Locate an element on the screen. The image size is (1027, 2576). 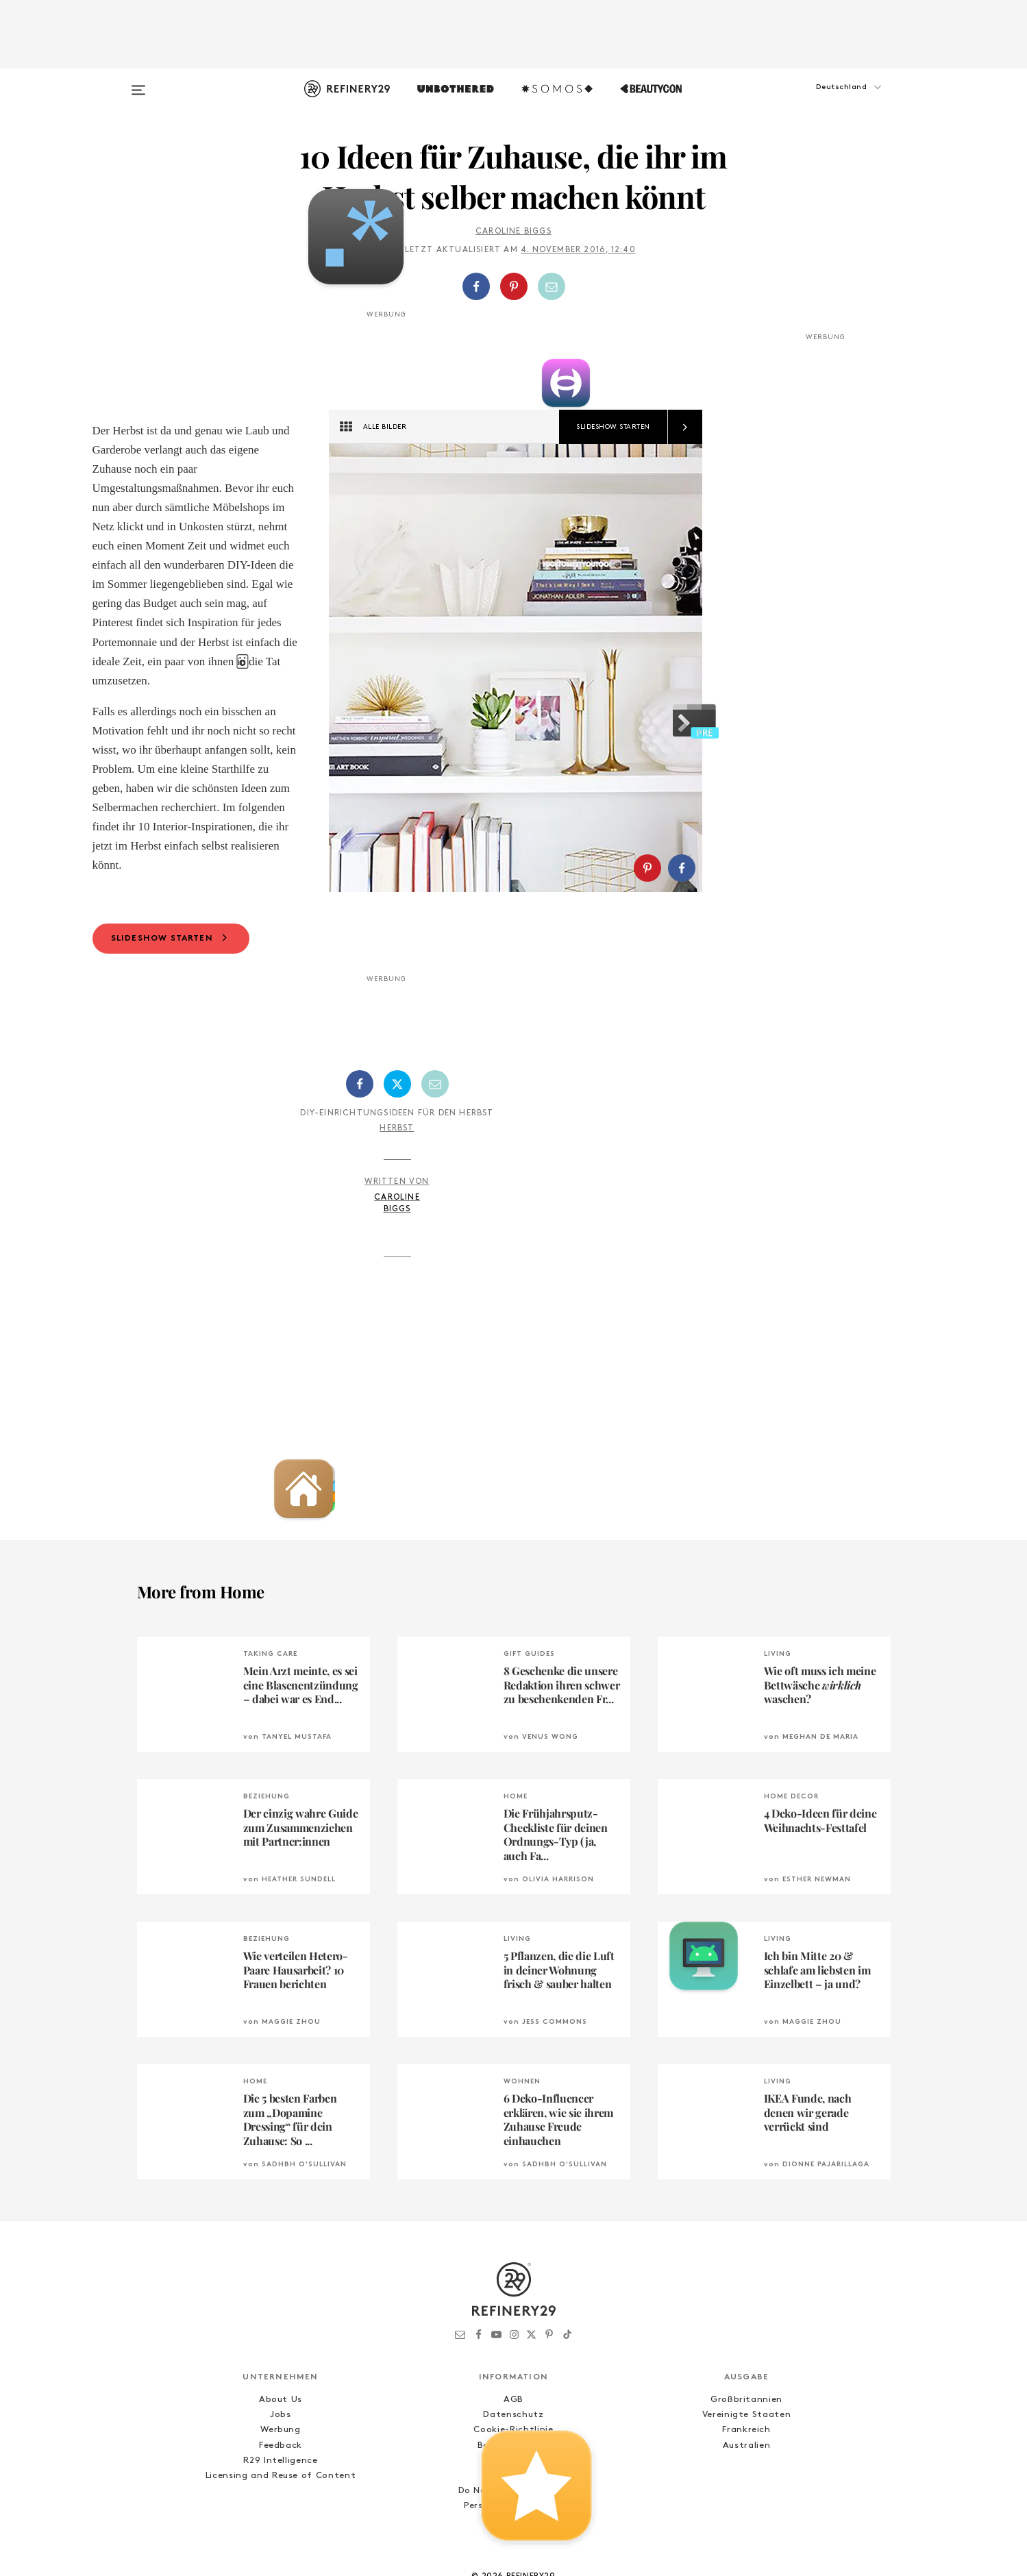
open windows terminal preview app is located at coordinates (695, 720).